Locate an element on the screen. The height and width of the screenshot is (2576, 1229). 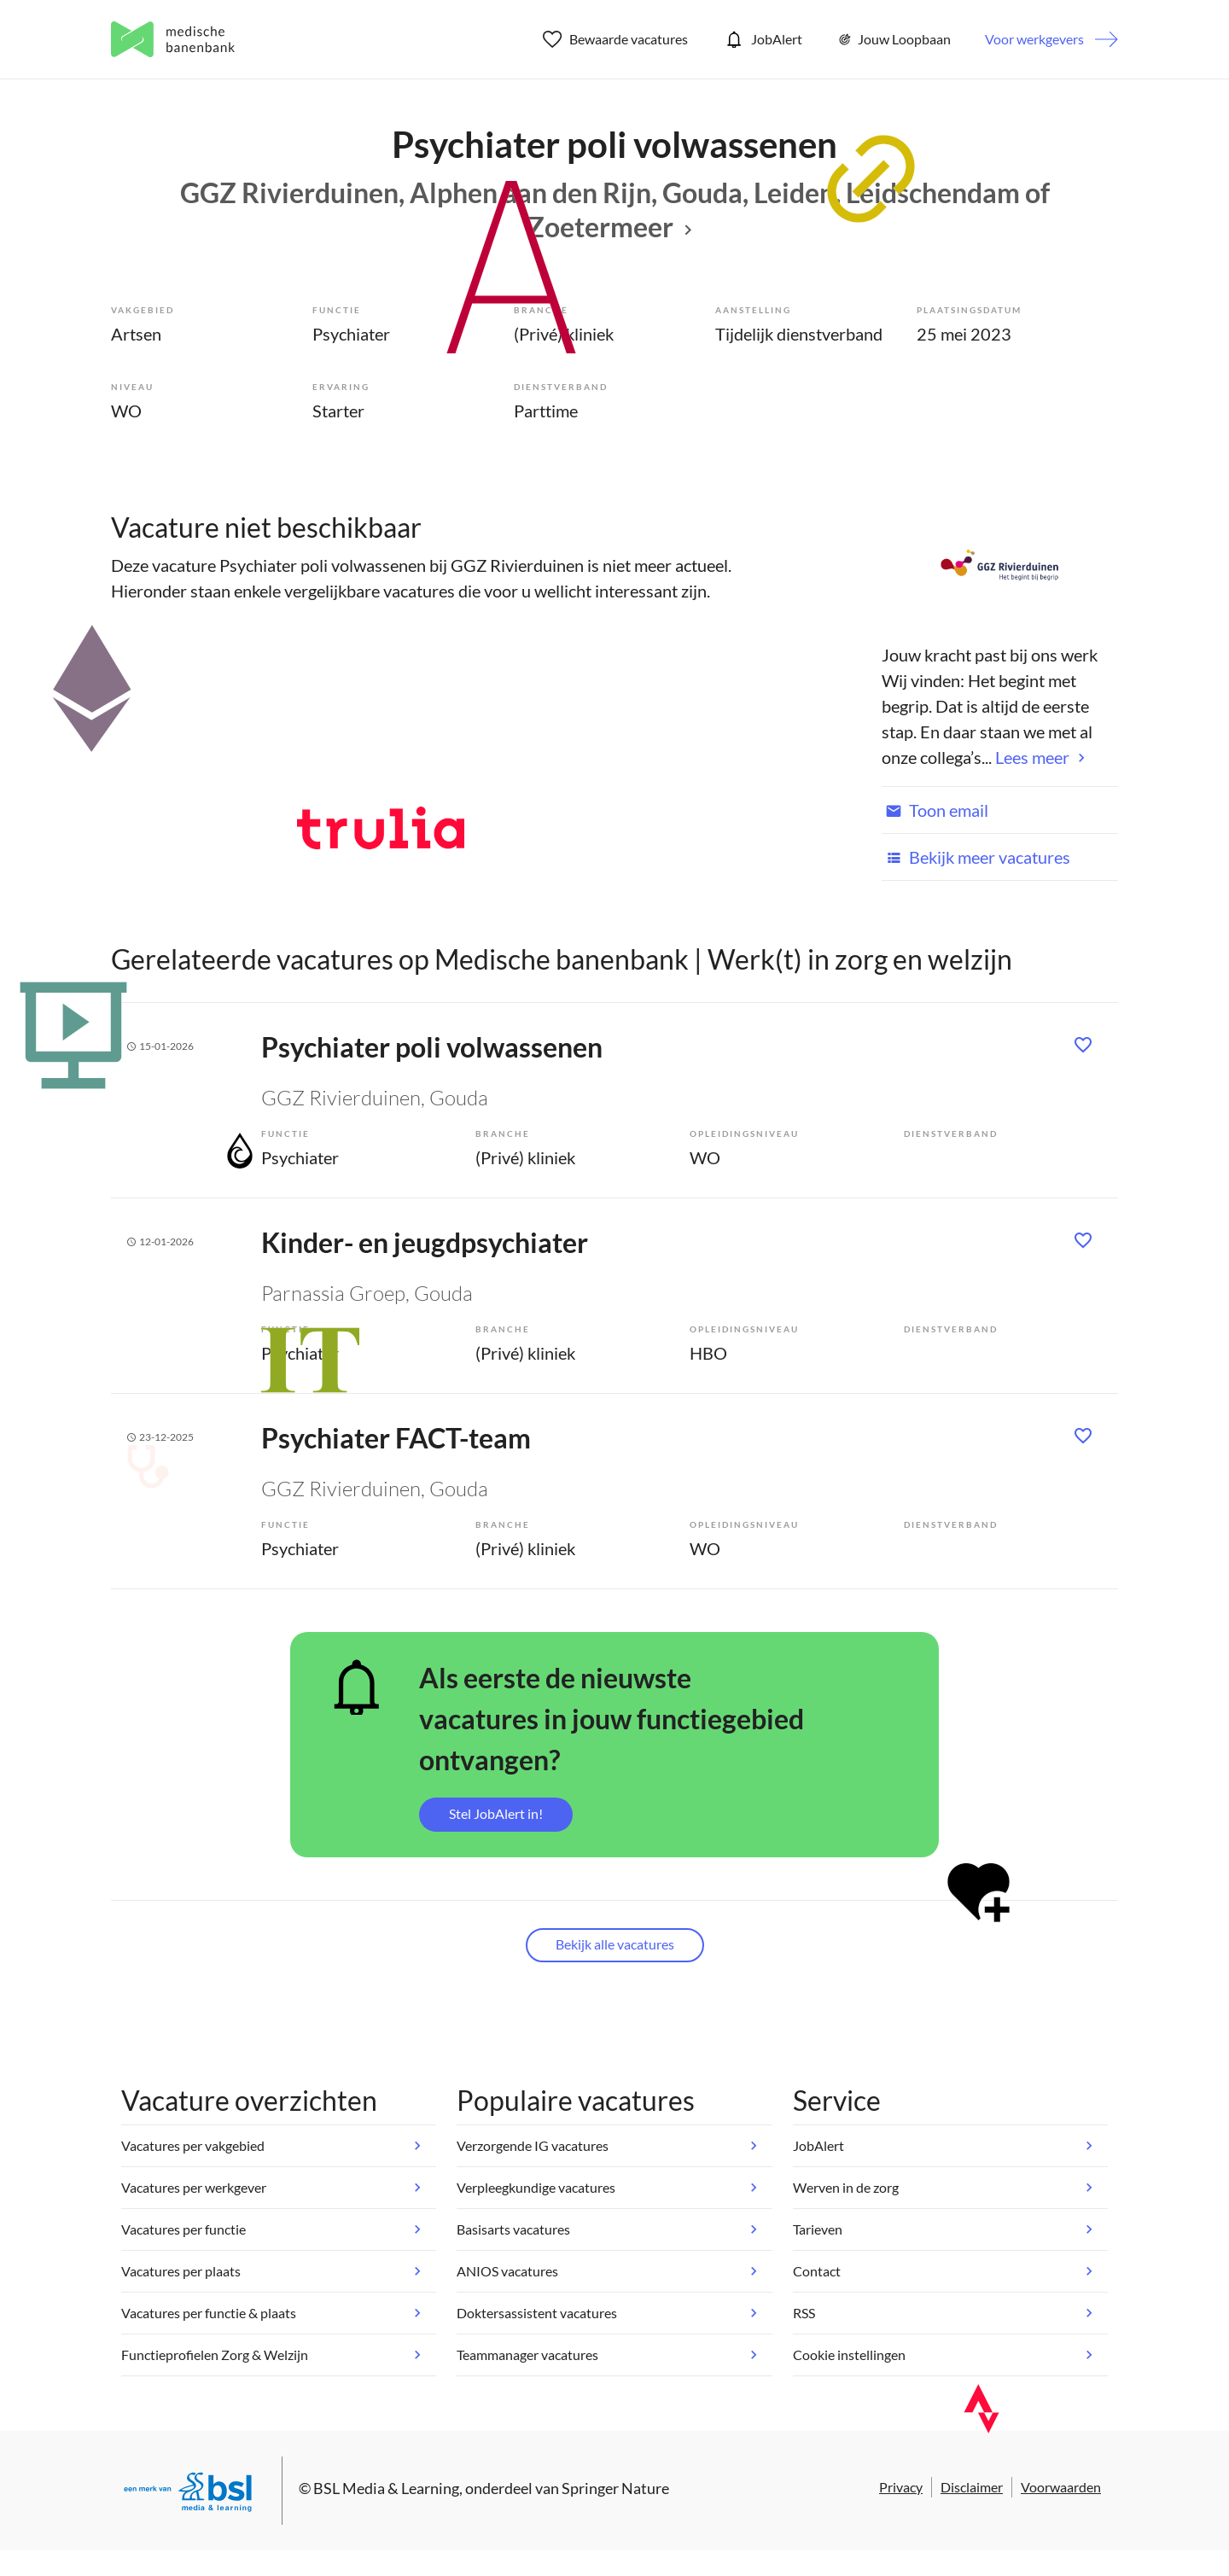
access health or medical features is located at coordinates (146, 1466).